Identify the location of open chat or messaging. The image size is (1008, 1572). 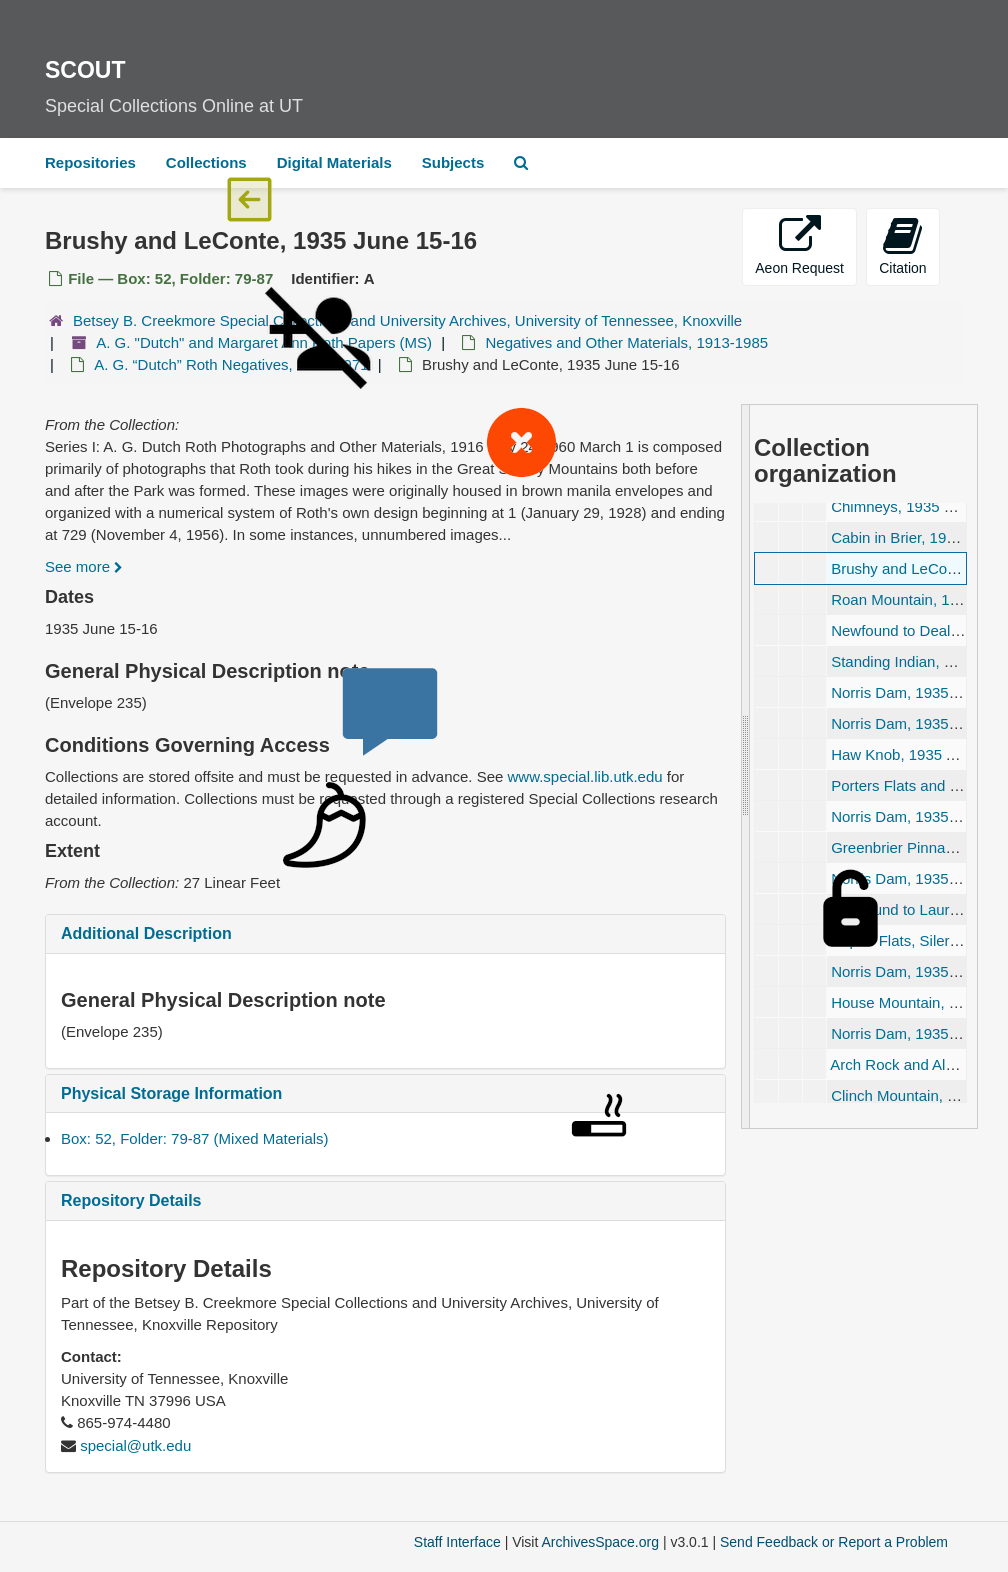
(390, 712).